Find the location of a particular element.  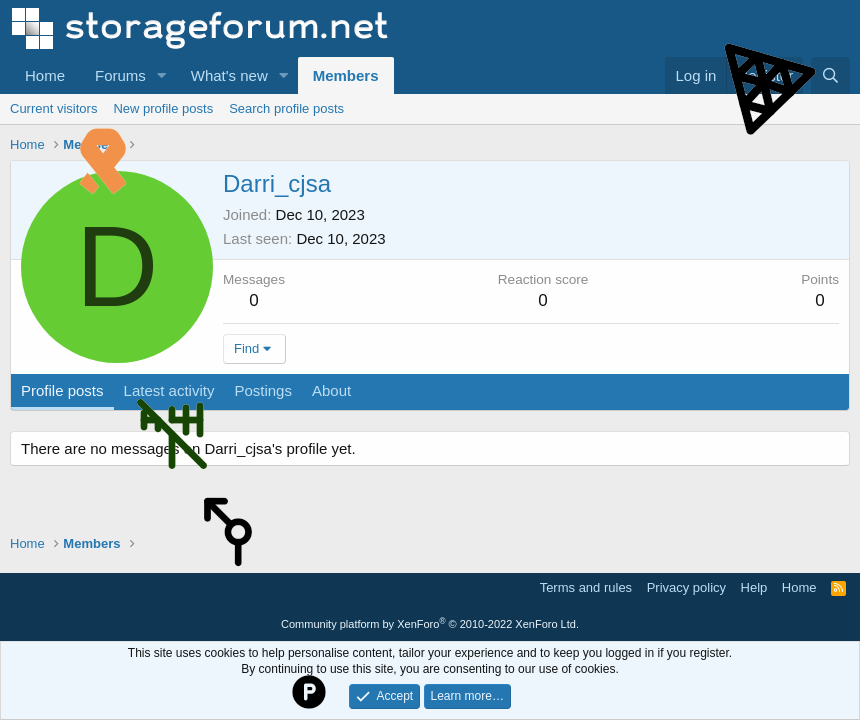

indicates support for a cause or awareness campaign is located at coordinates (103, 162).